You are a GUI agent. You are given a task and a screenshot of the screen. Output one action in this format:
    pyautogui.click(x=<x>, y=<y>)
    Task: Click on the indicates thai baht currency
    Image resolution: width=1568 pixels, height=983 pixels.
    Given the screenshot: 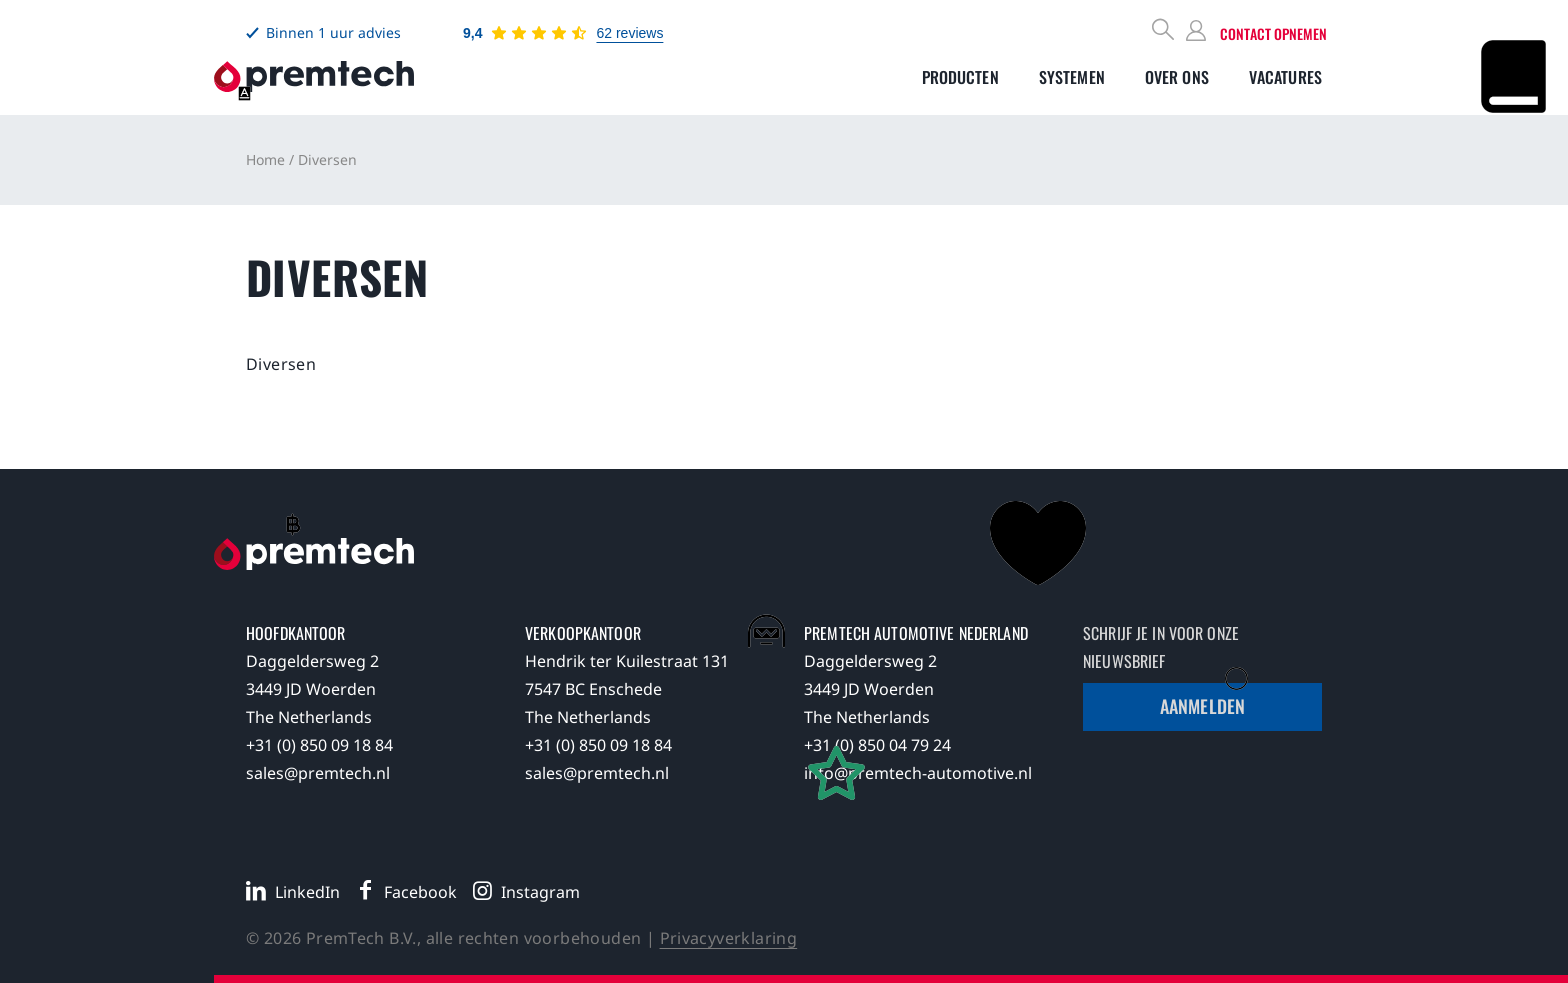 What is the action you would take?
    pyautogui.click(x=293, y=524)
    